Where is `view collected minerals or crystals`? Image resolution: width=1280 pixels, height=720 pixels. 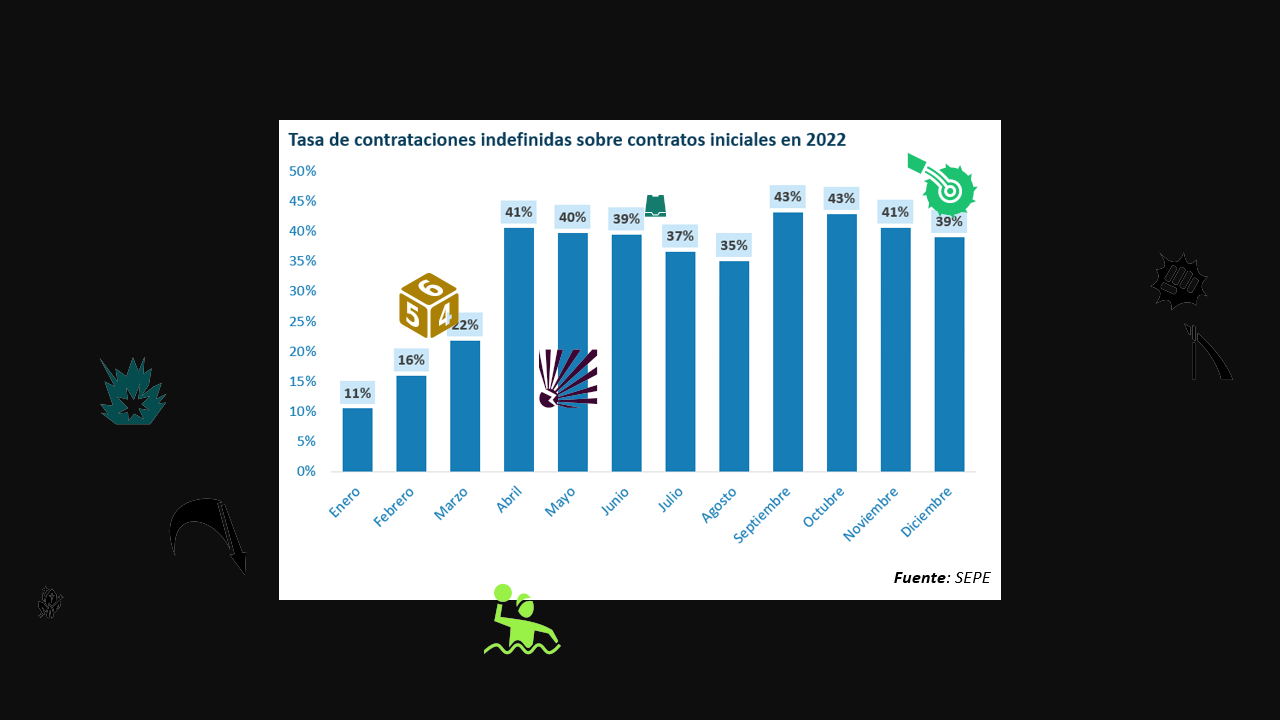
view collected minerals or crystals is located at coordinates (51, 602).